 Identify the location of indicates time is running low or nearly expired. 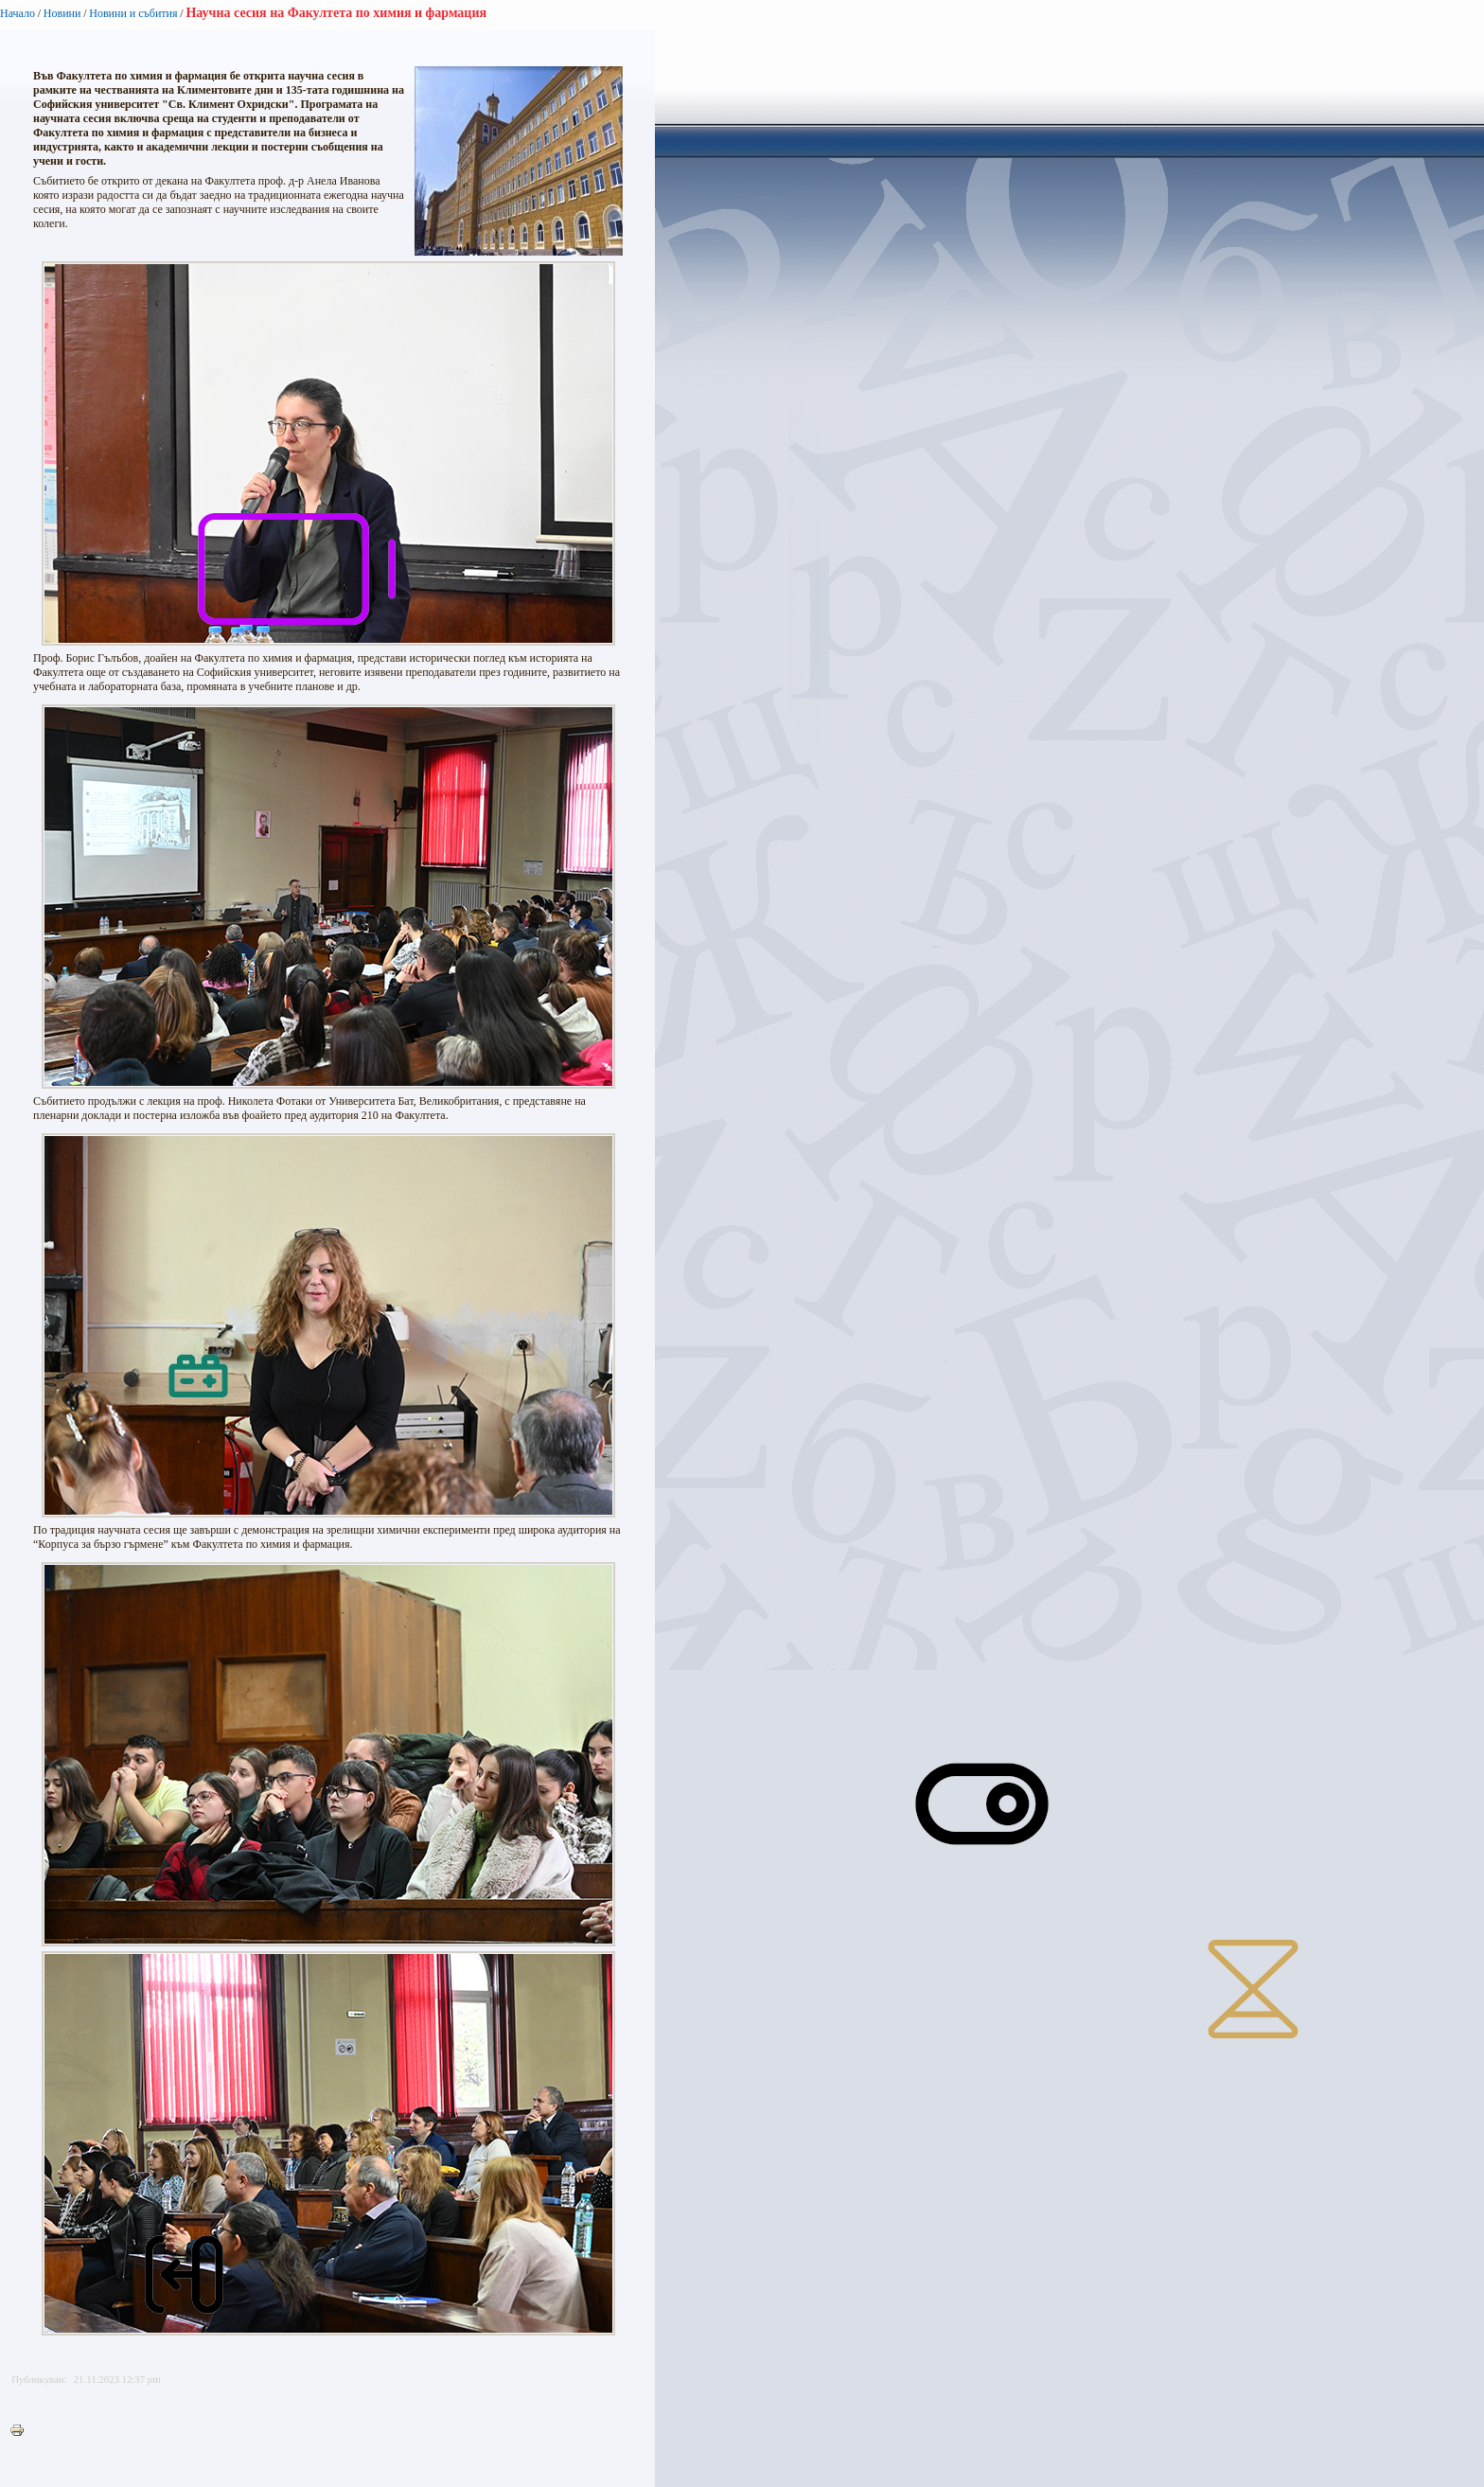
(1253, 1989).